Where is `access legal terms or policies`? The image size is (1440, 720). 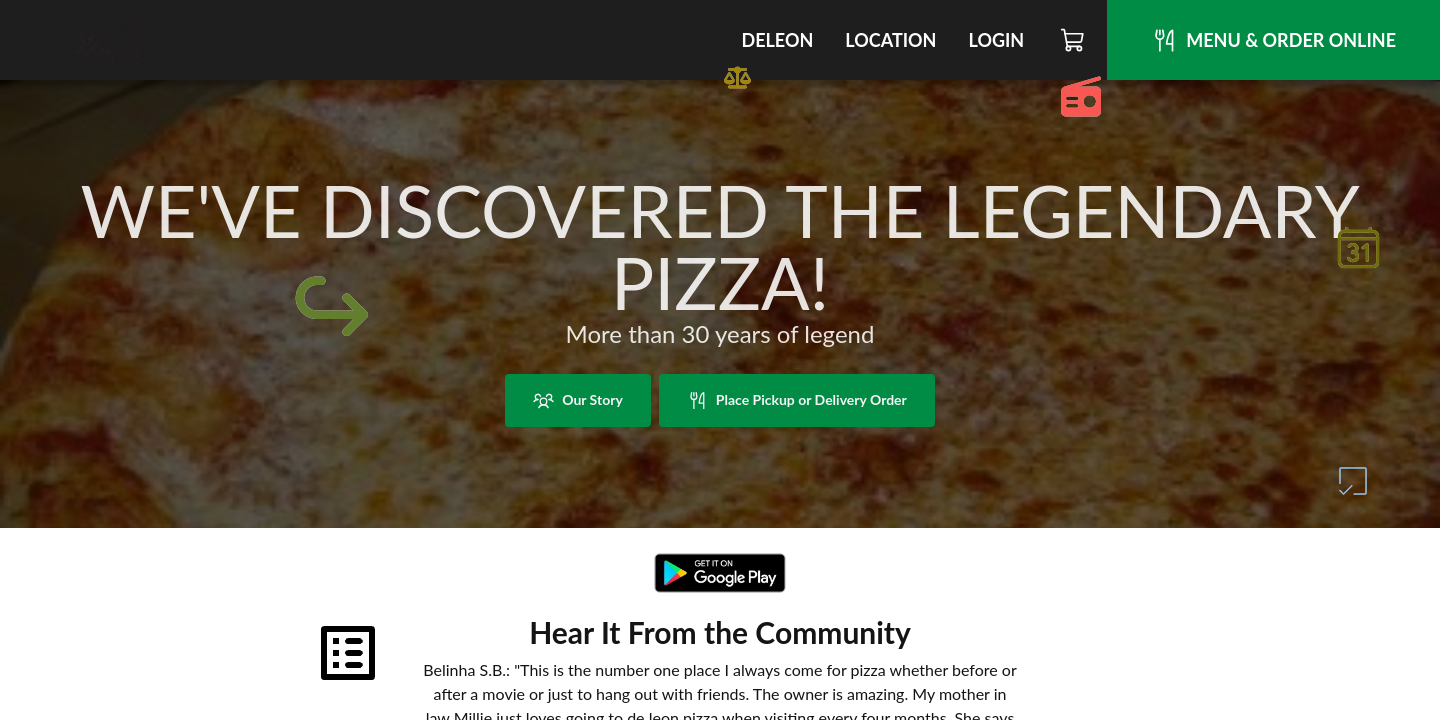
access legal terms or policies is located at coordinates (737, 77).